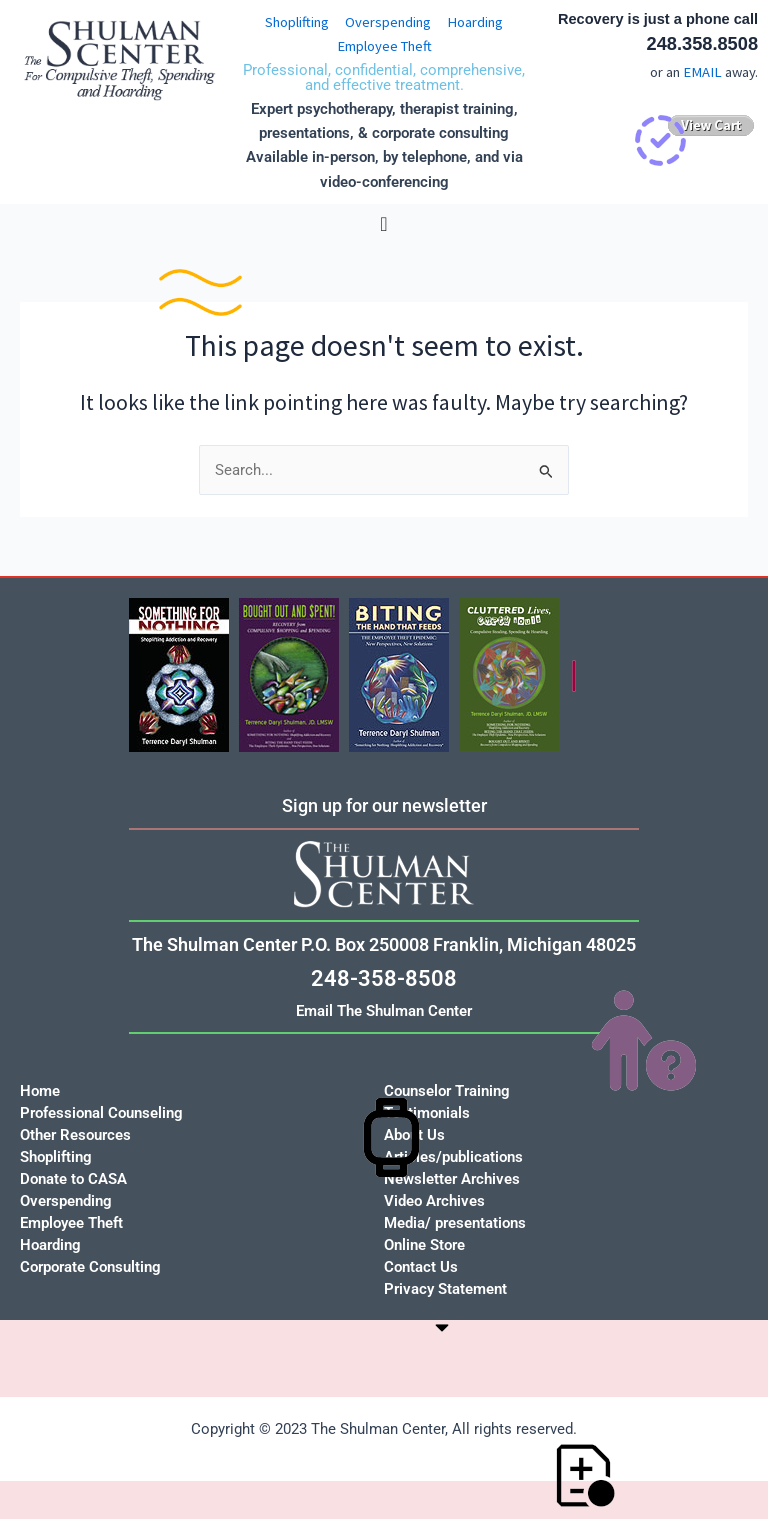  What do you see at coordinates (640, 1040) in the screenshot?
I see `access help or support about user accounts` at bounding box center [640, 1040].